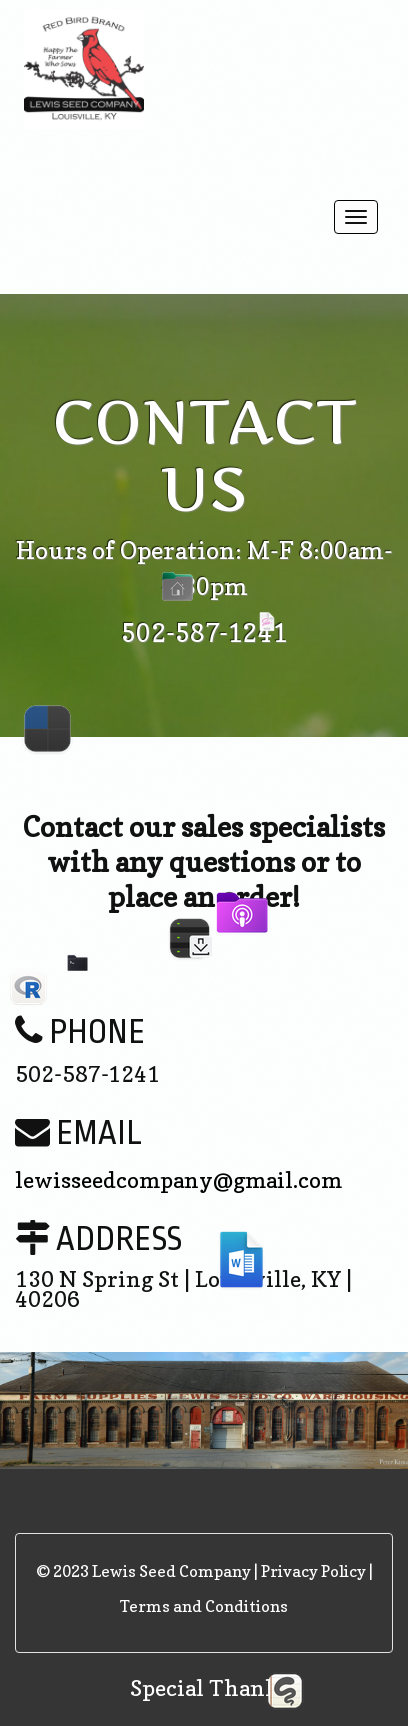 The image size is (408, 1726). What do you see at coordinates (47, 729) in the screenshot?
I see `configure desktop workspace settings` at bounding box center [47, 729].